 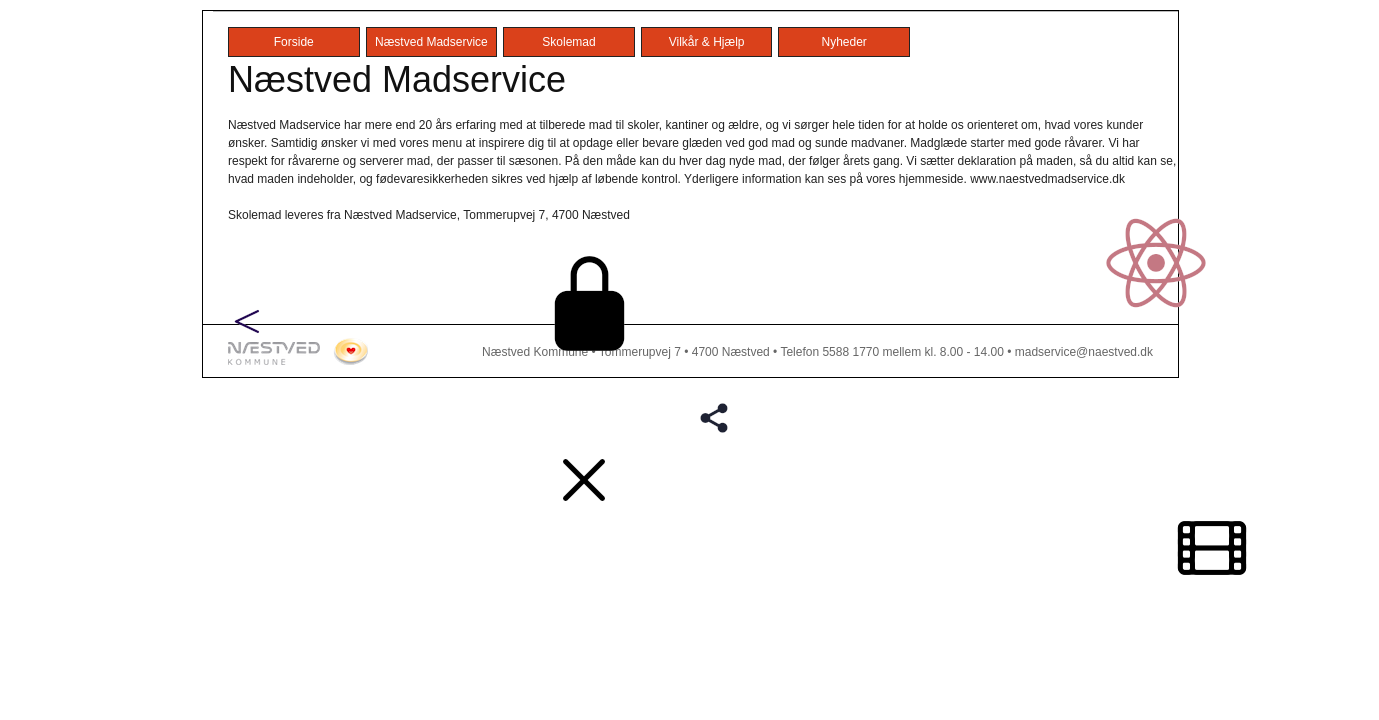 What do you see at coordinates (589, 303) in the screenshot?
I see `indicates a locked or secured item` at bounding box center [589, 303].